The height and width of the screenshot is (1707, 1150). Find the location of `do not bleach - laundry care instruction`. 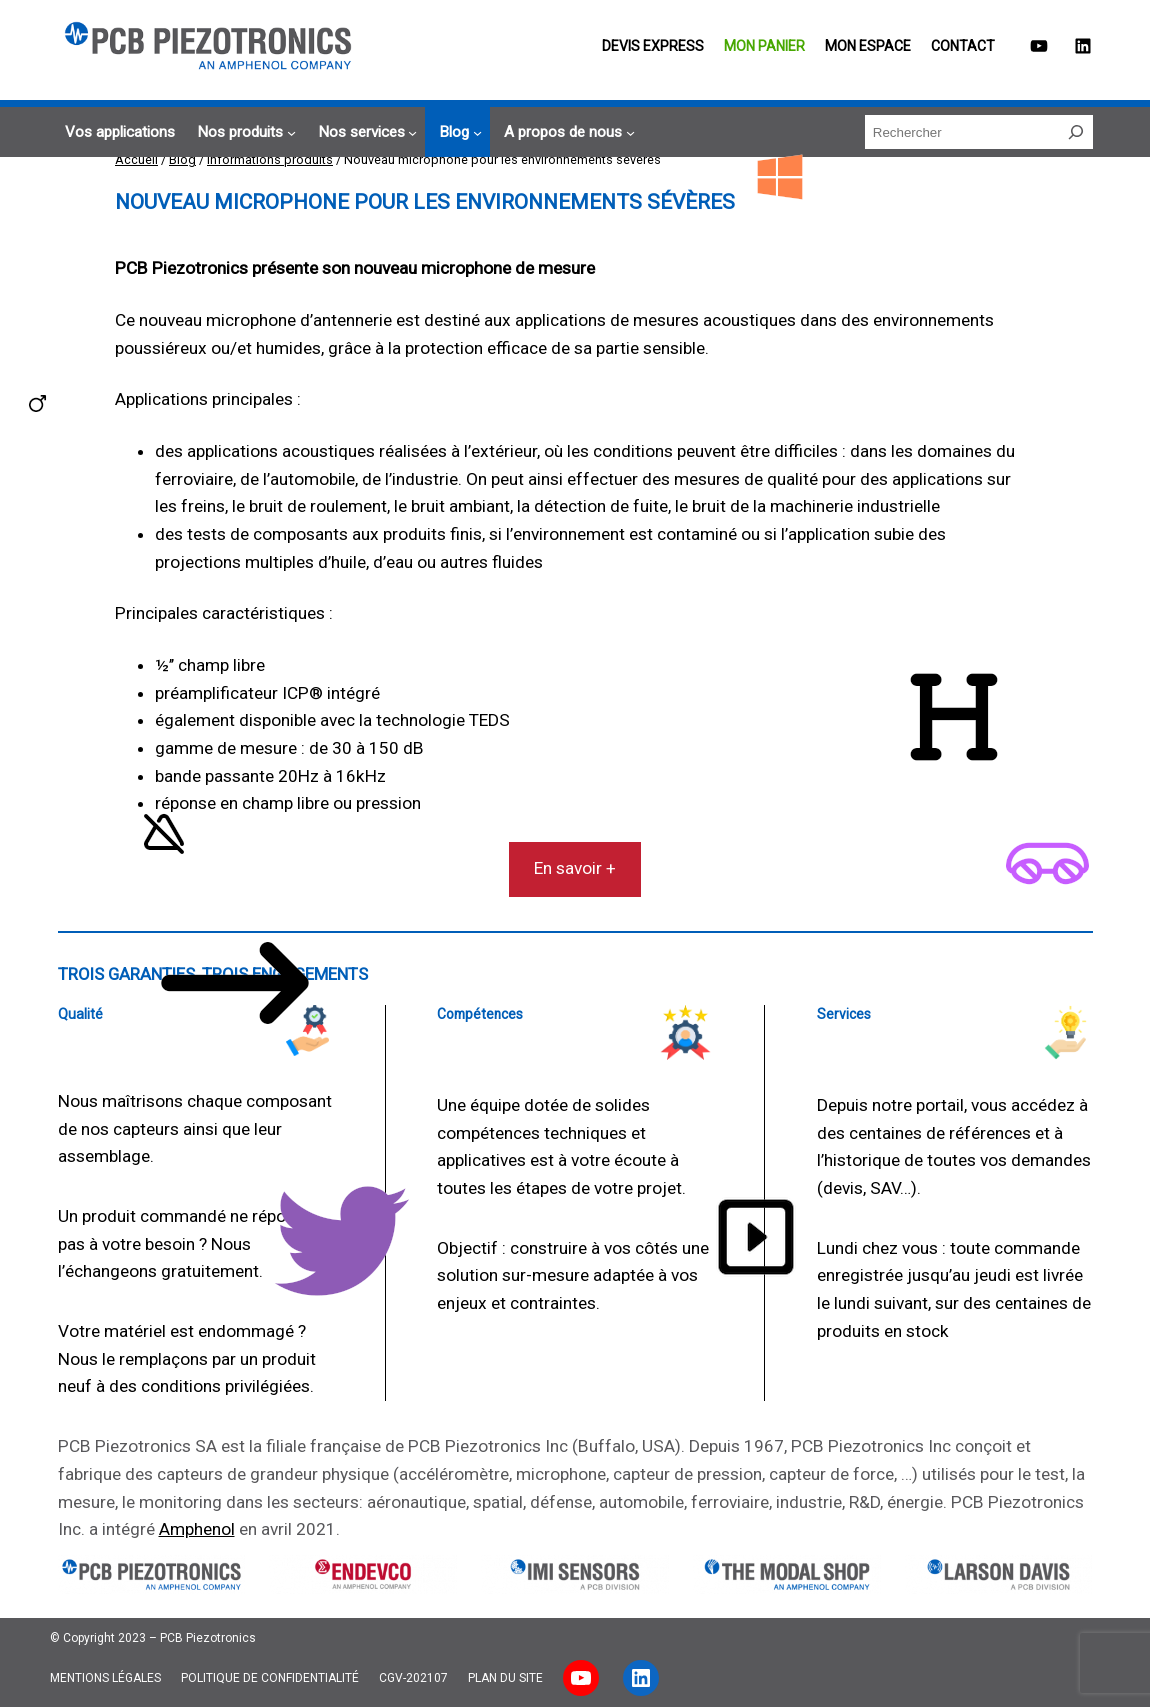

do not bleach - laundry care instruction is located at coordinates (164, 834).